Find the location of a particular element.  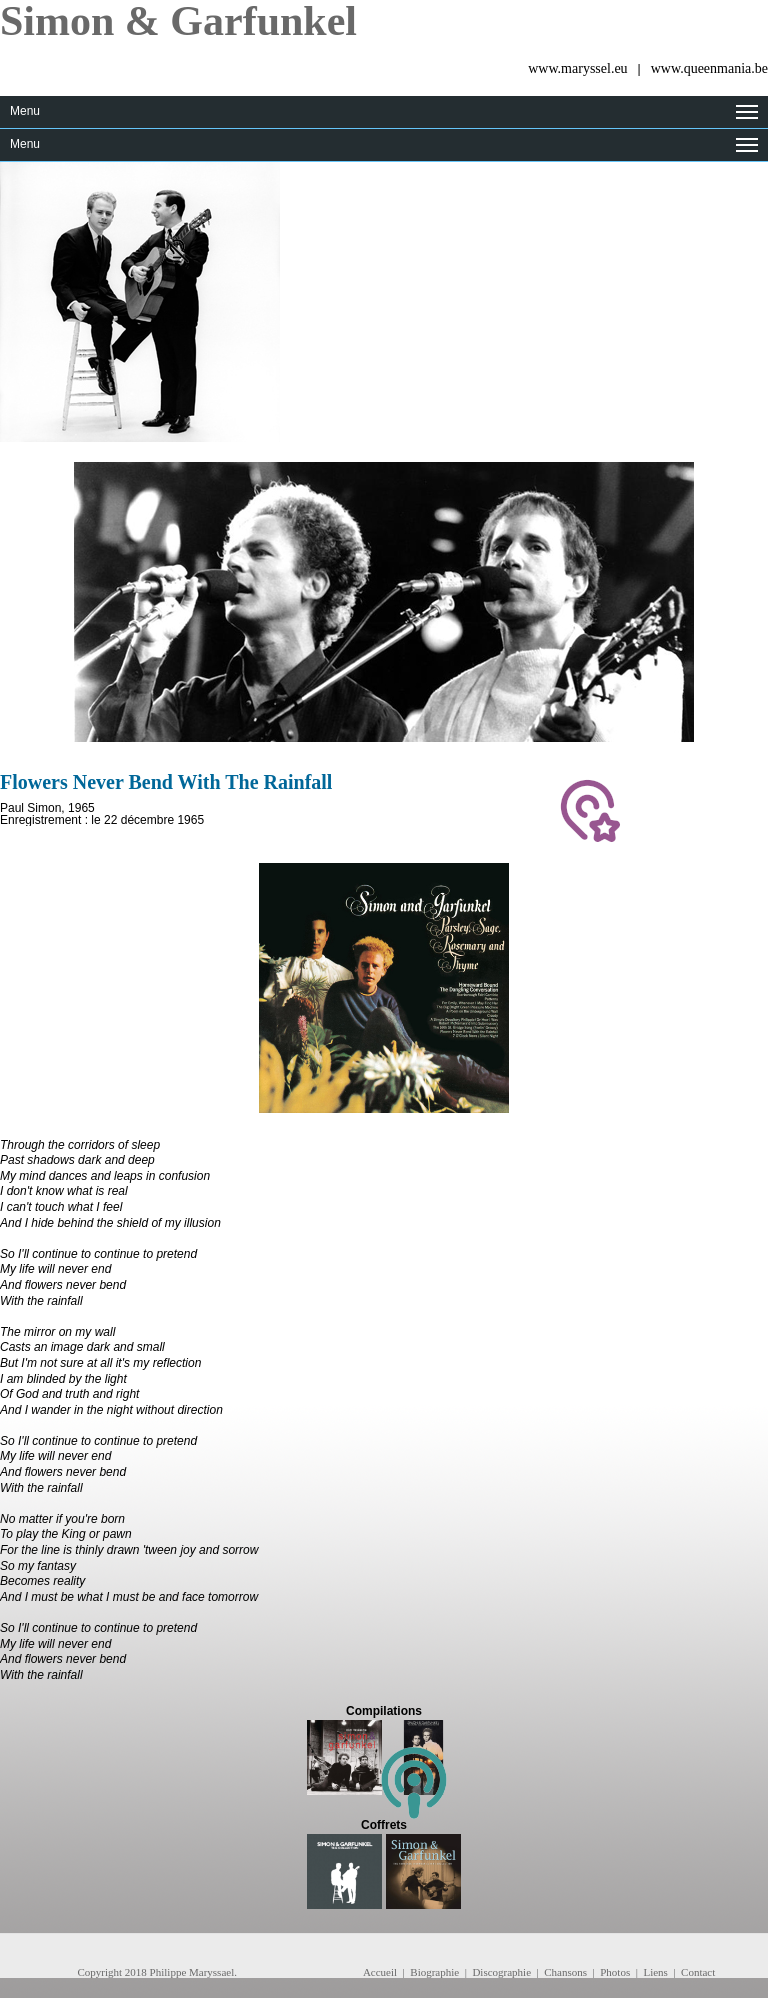

turn off lights or disable lighting is located at coordinates (177, 251).